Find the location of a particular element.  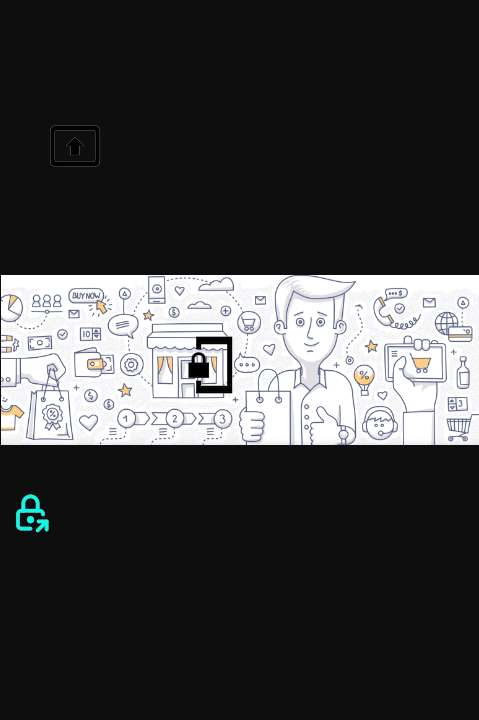

share secure content with others is located at coordinates (30, 512).